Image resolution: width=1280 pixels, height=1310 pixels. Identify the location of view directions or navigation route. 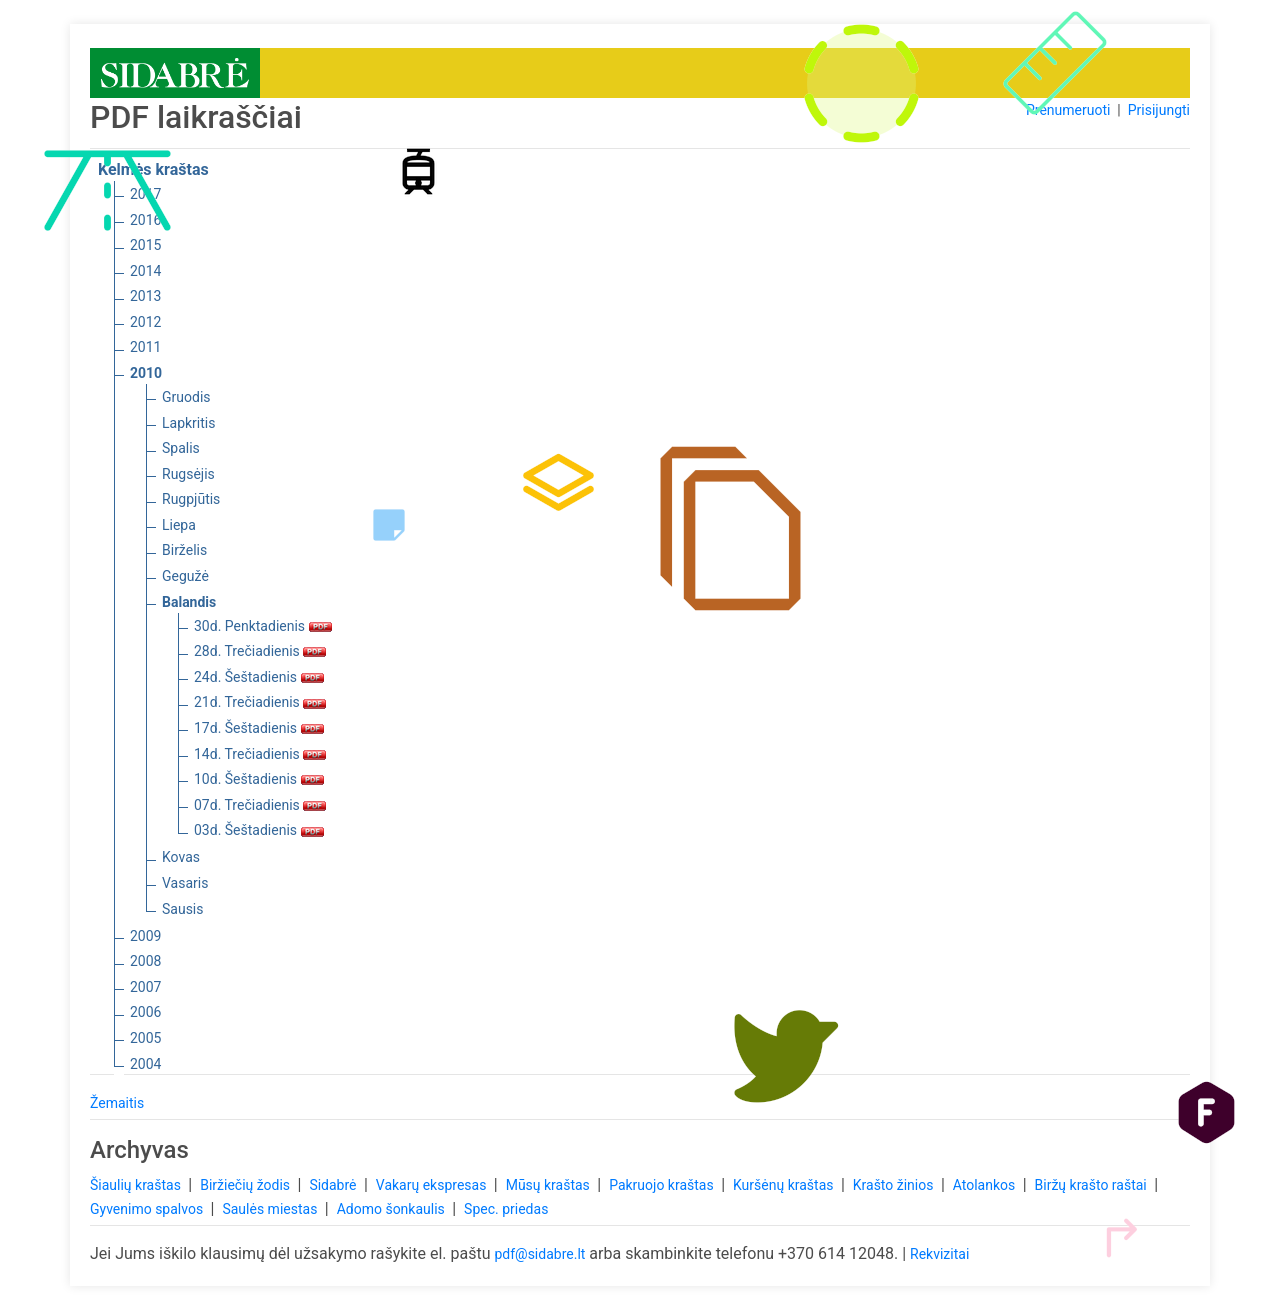
(107, 190).